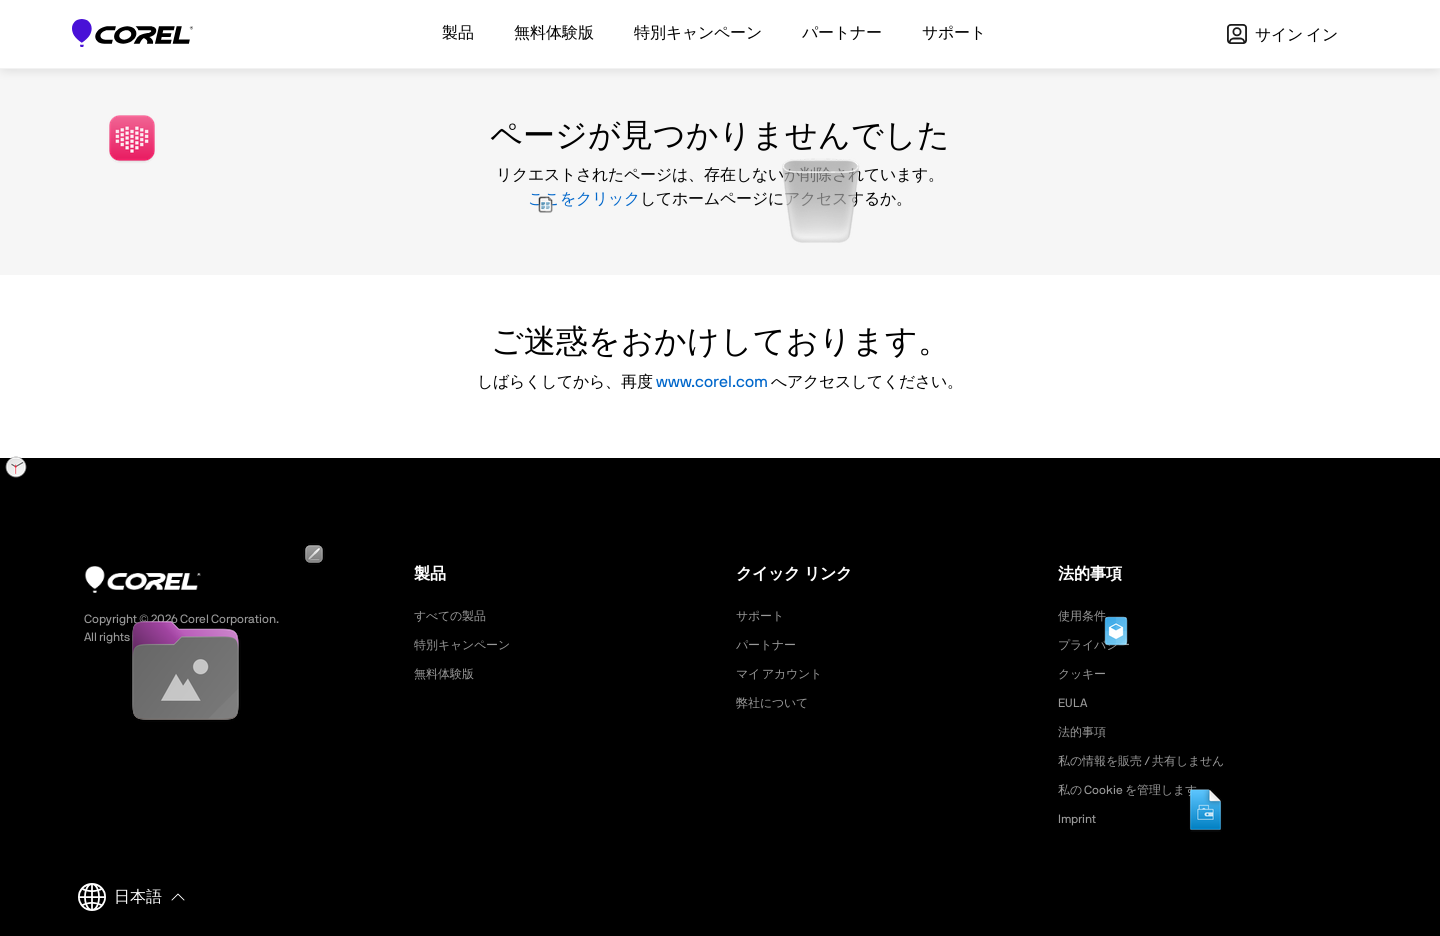 Image resolution: width=1440 pixels, height=936 pixels. What do you see at coordinates (132, 138) in the screenshot?
I see `open vvave music player app` at bounding box center [132, 138].